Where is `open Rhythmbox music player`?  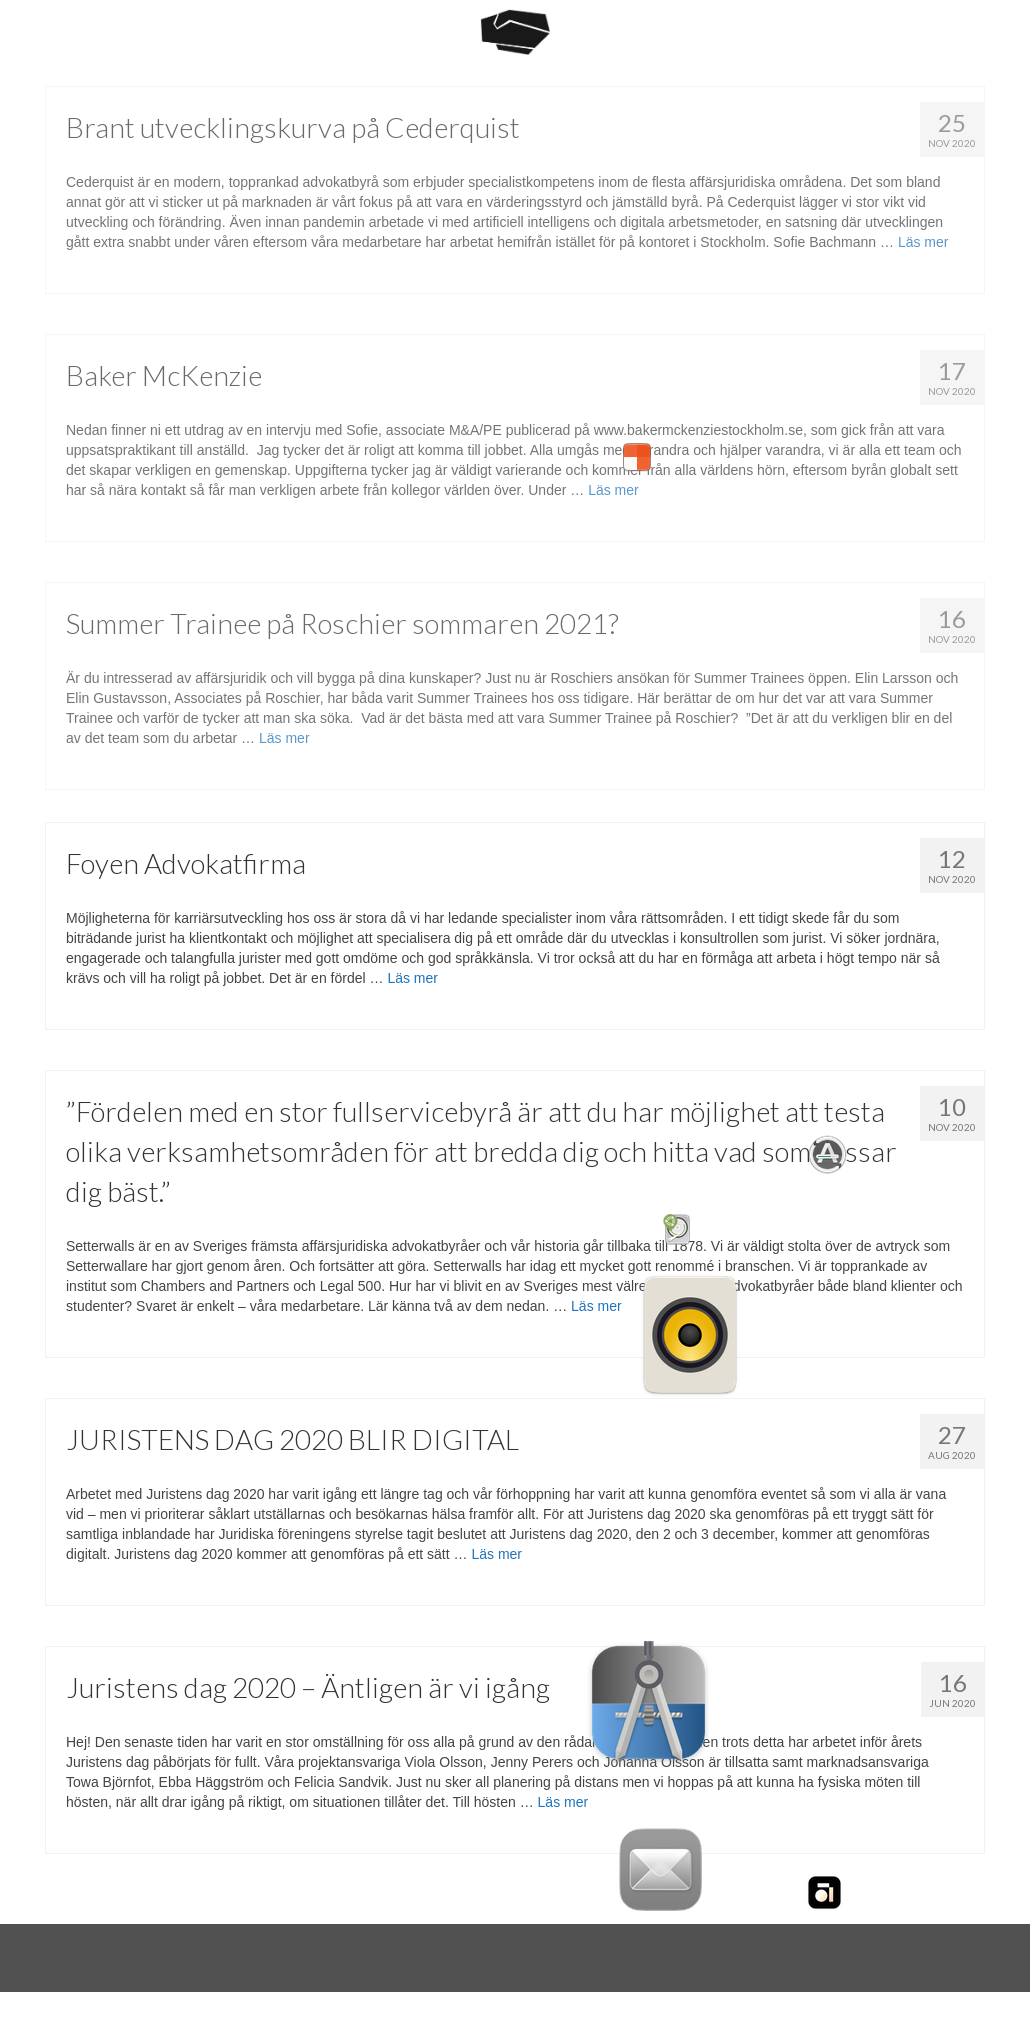
open Rhythmbox music player is located at coordinates (690, 1335).